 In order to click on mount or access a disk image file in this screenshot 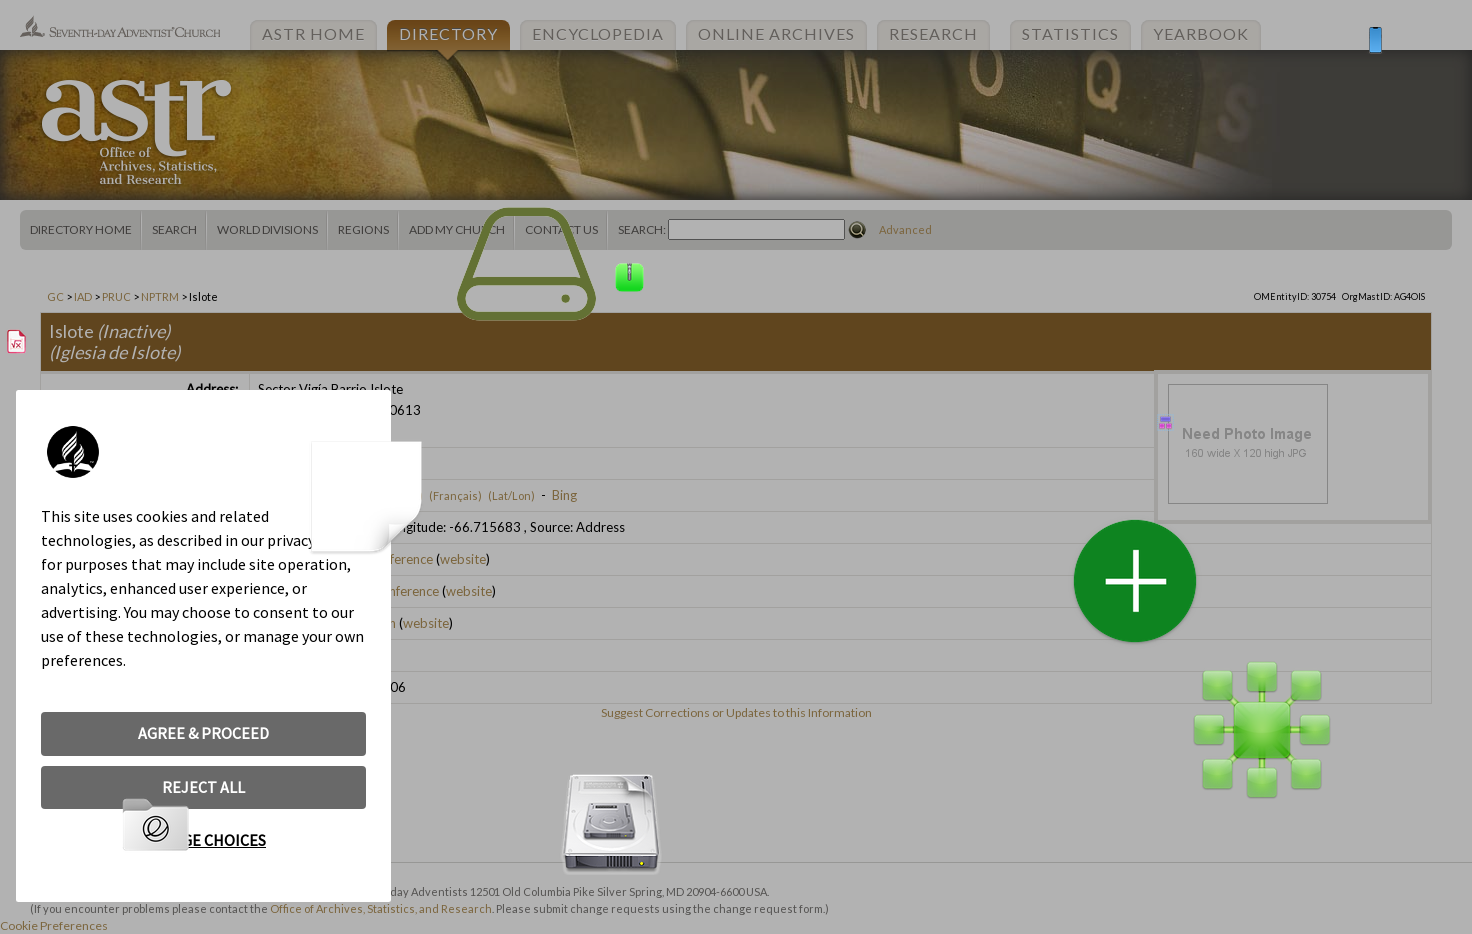, I will do `click(610, 822)`.